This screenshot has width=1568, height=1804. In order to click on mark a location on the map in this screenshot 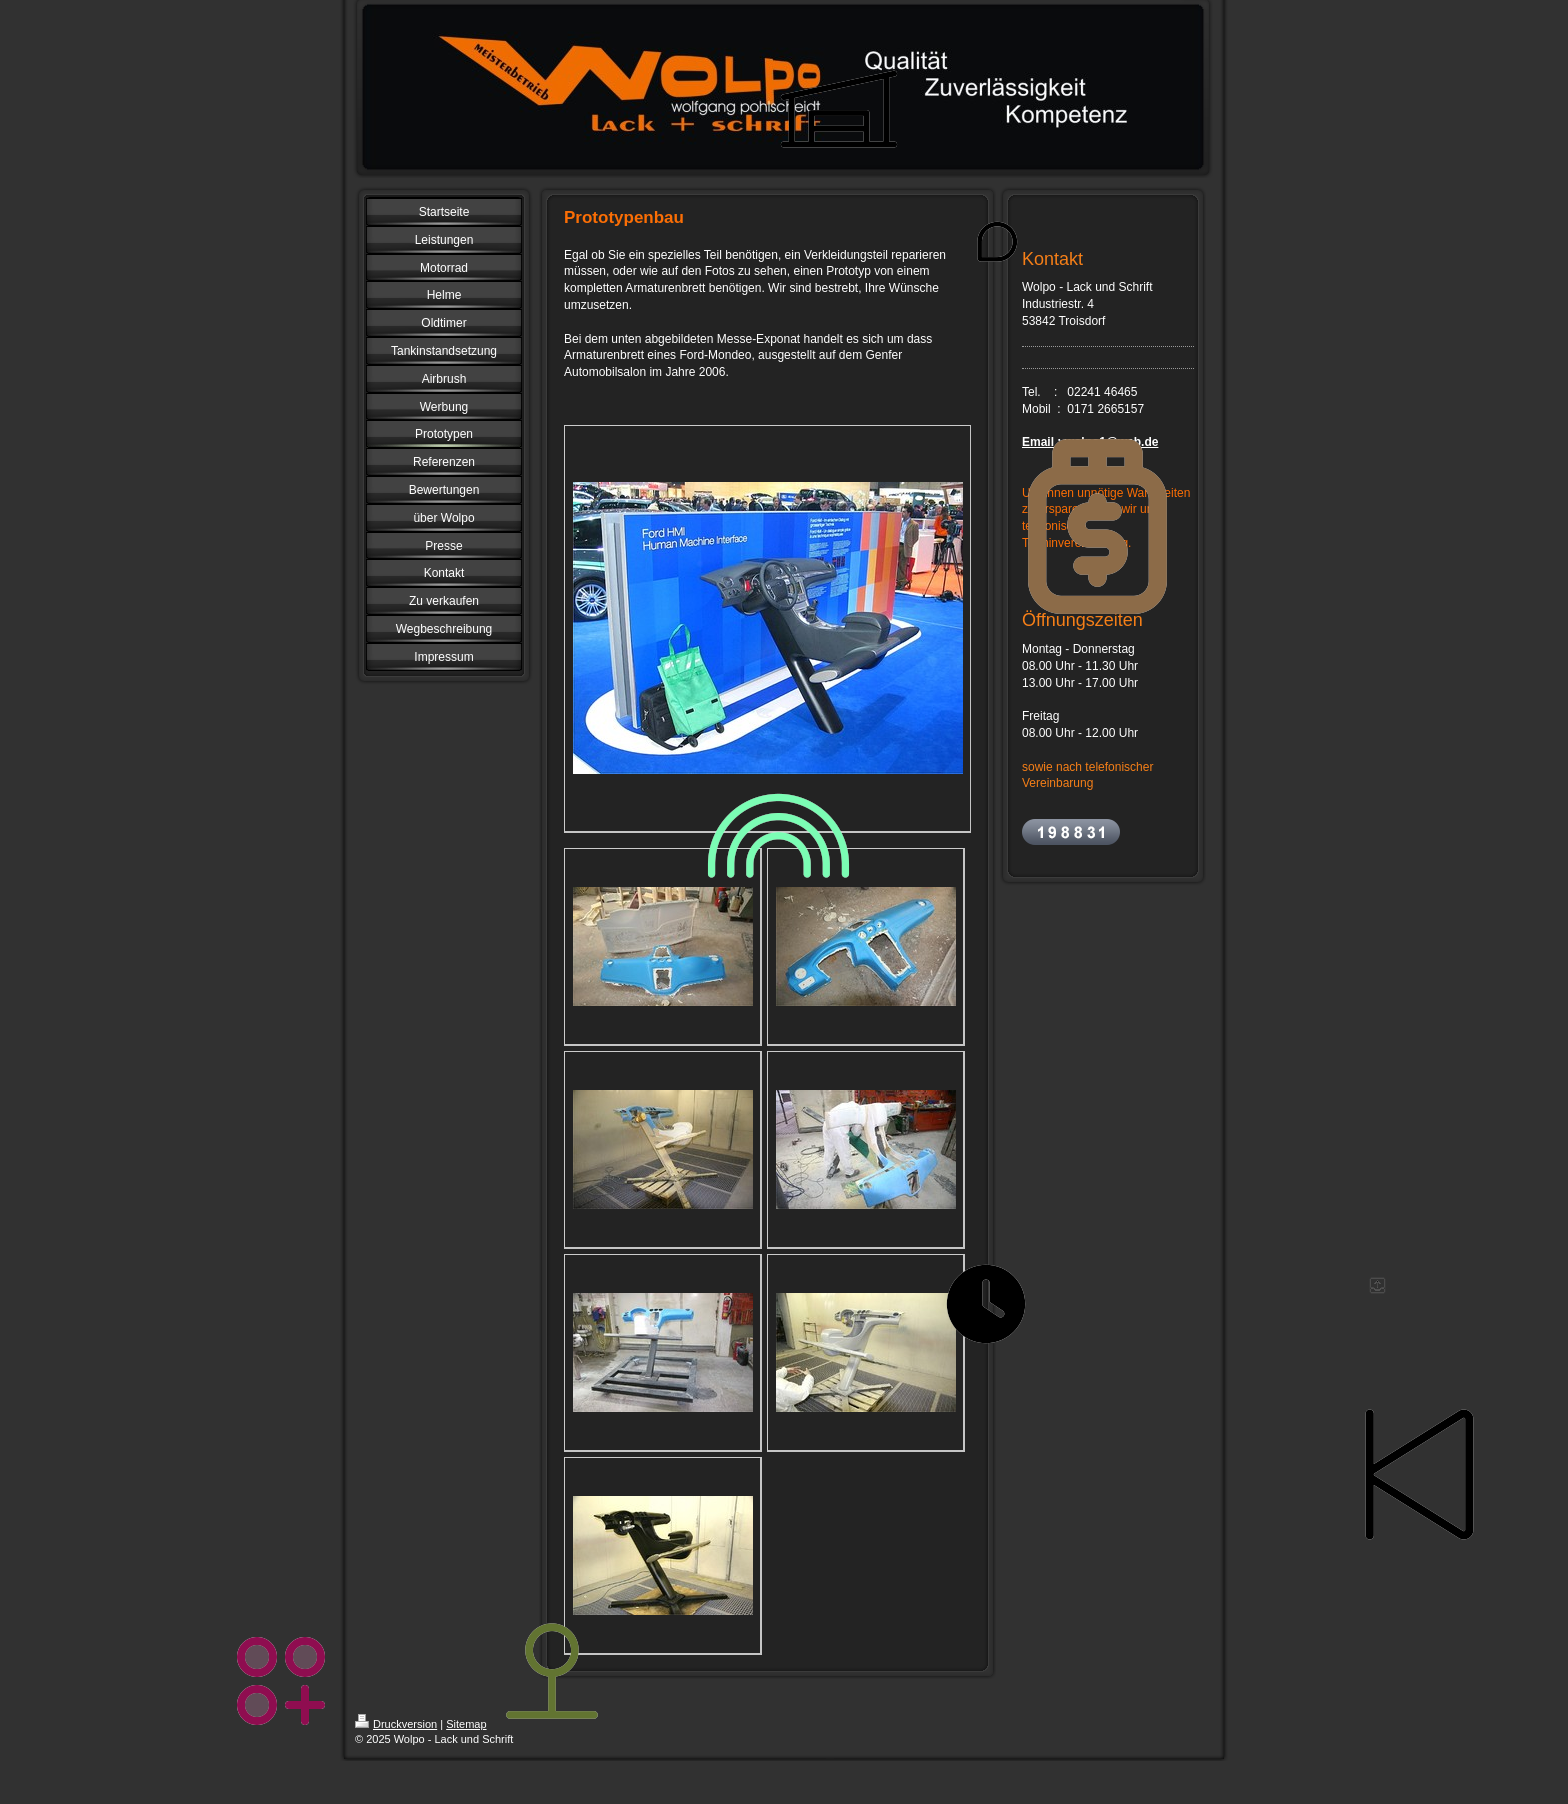, I will do `click(552, 1673)`.